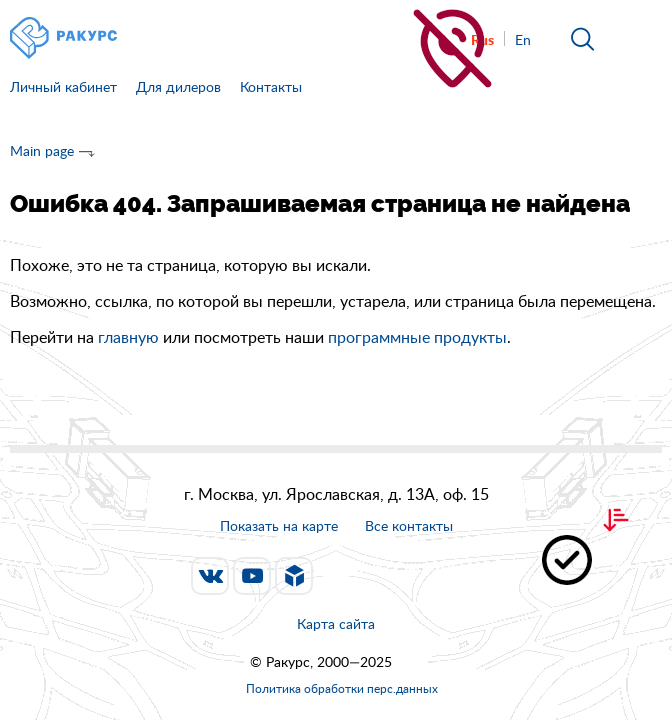 This screenshot has height=720, width=672. I want to click on indicates a completed or successful action, so click(567, 560).